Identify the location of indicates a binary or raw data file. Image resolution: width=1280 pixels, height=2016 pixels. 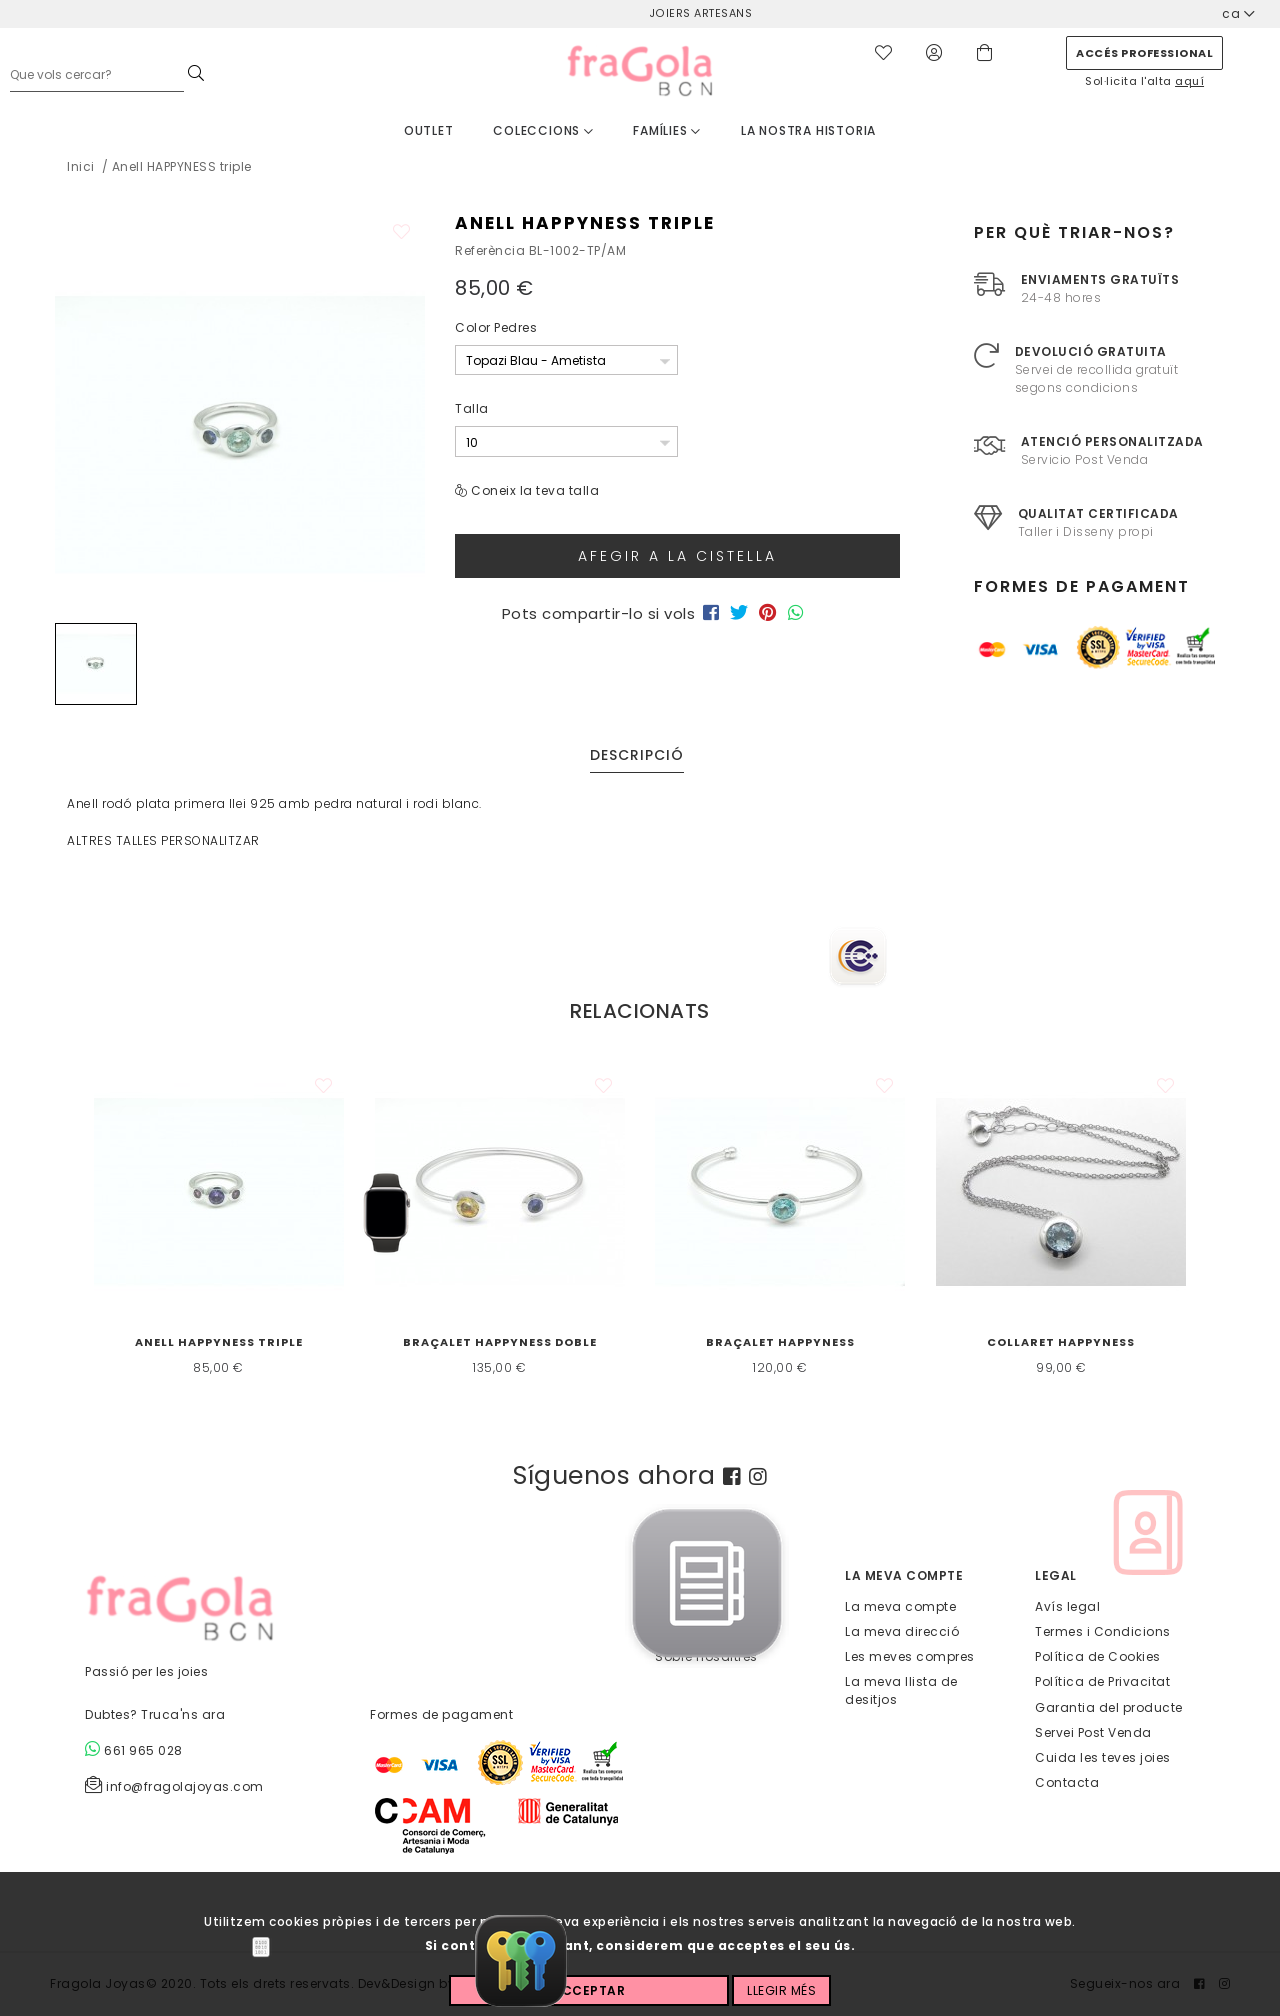
(261, 1947).